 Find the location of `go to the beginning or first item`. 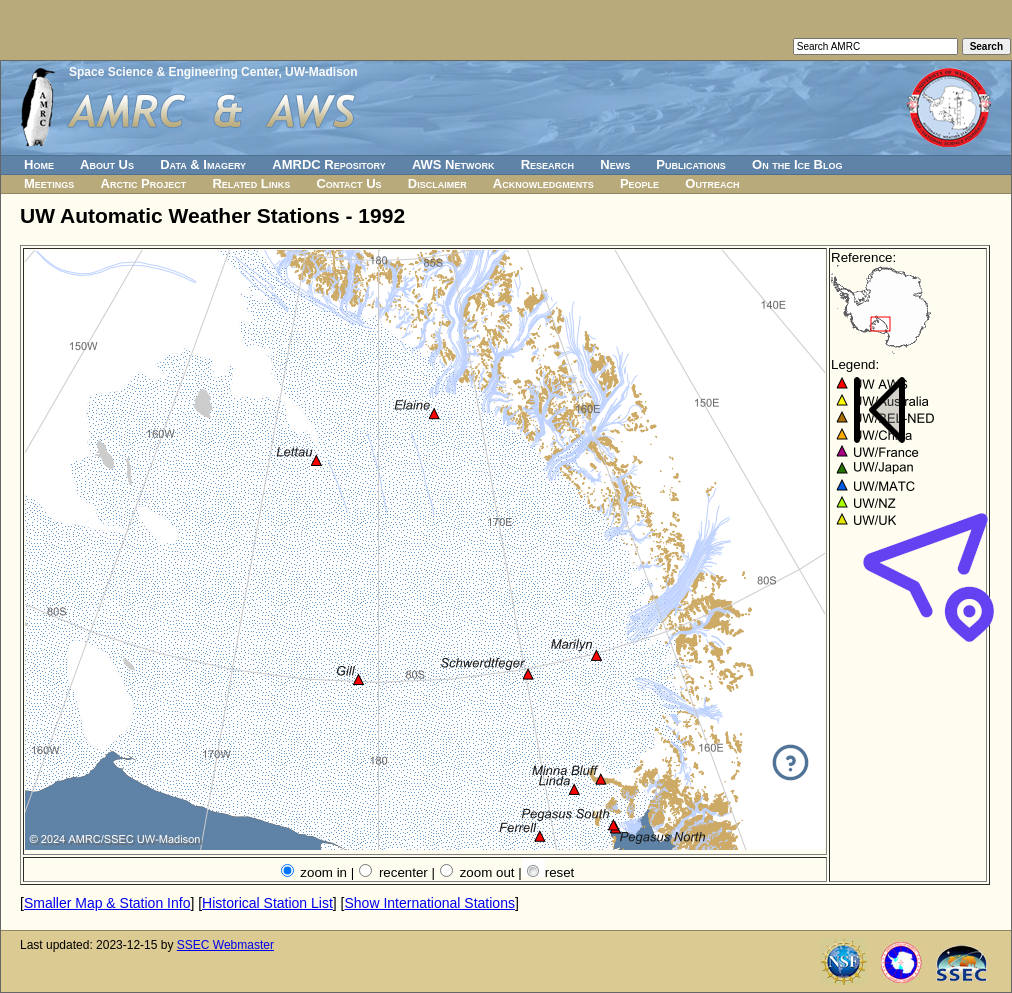

go to the beginning or first item is located at coordinates (878, 410).